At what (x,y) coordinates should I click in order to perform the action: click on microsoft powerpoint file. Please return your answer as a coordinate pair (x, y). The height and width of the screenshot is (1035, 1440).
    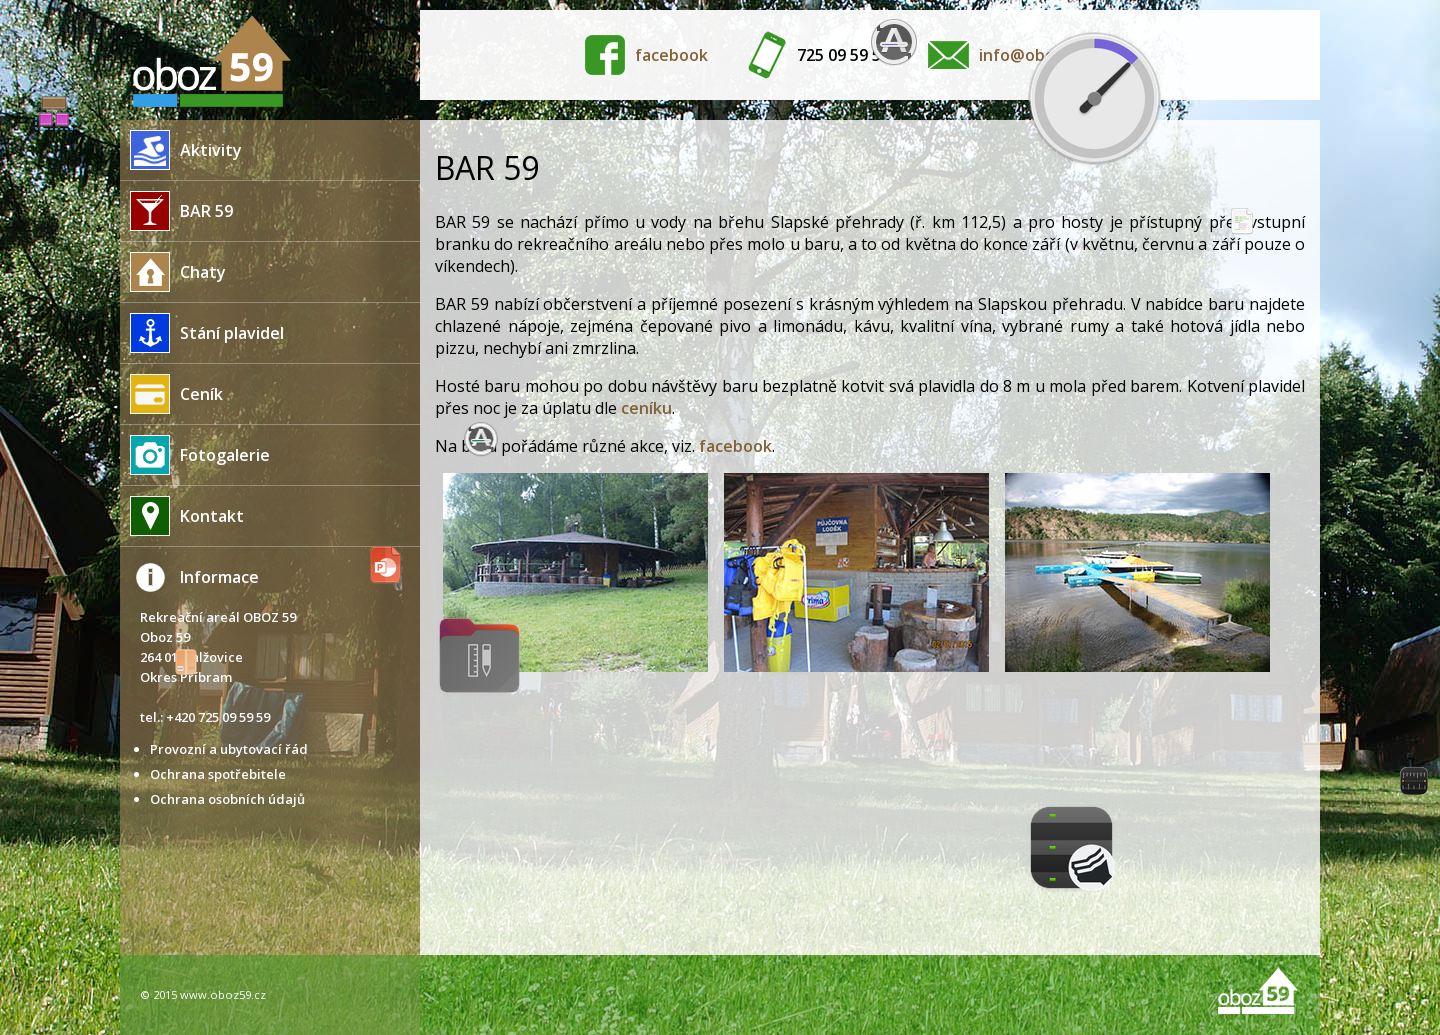
    Looking at the image, I should click on (385, 564).